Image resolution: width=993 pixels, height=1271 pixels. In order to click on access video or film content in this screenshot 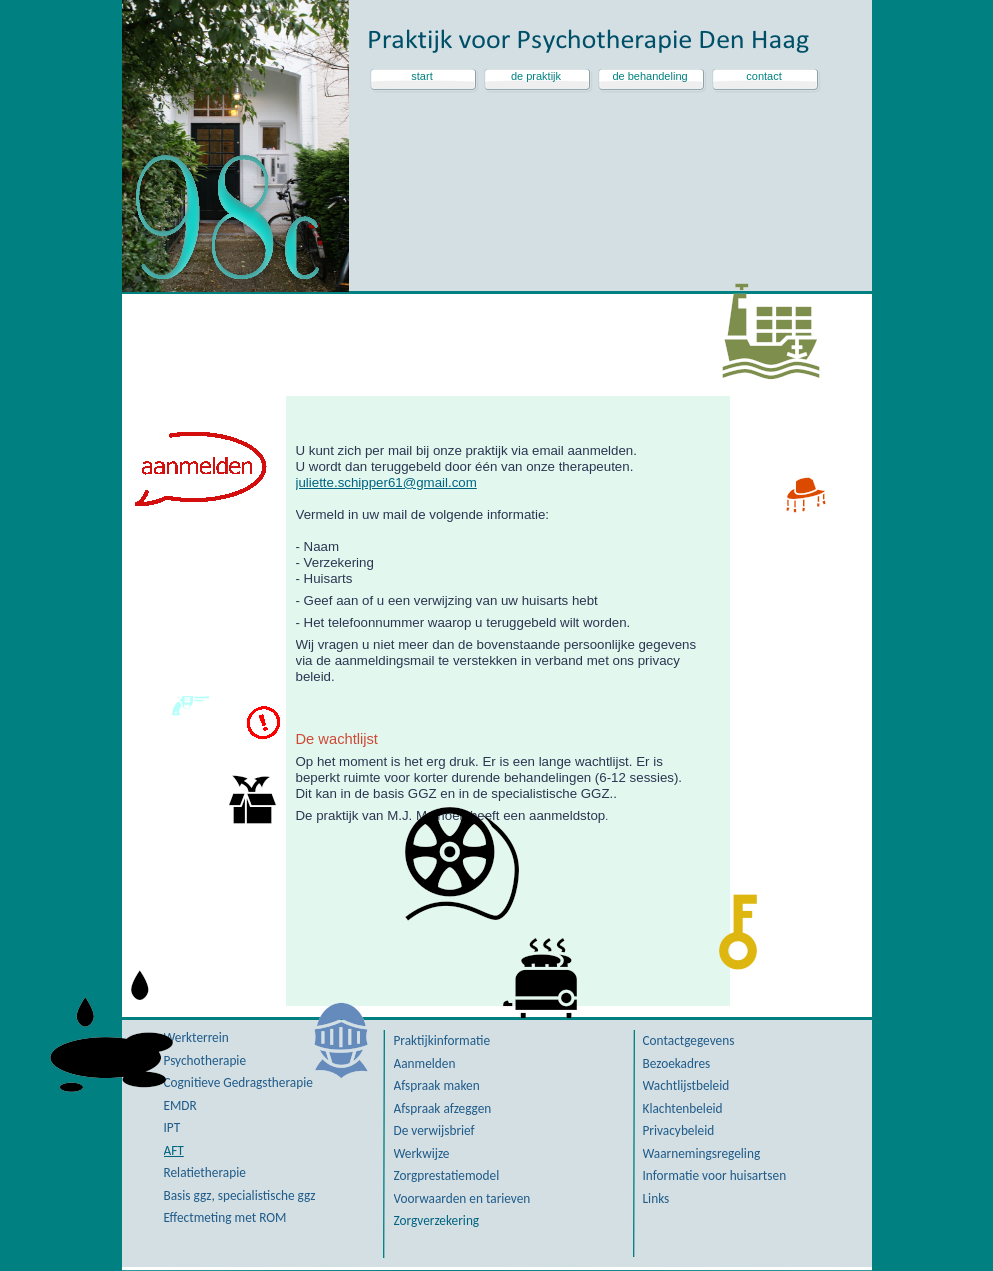, I will do `click(461, 863)`.